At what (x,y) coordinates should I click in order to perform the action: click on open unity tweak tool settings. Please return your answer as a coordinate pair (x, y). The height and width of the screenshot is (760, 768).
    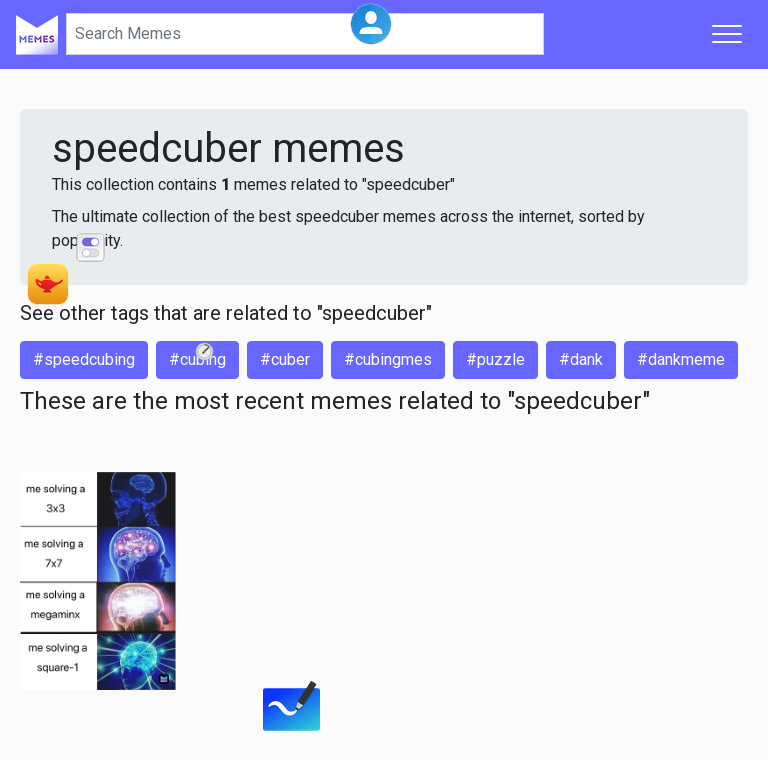
    Looking at the image, I should click on (90, 247).